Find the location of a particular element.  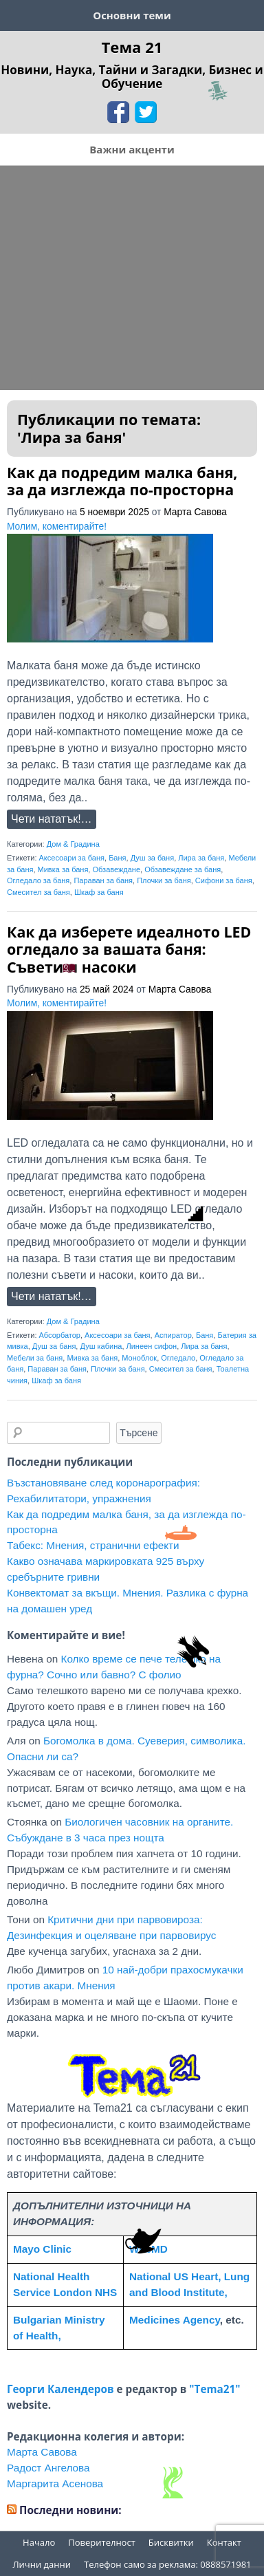

navigate to stairs or stairwell is located at coordinates (195, 1213).